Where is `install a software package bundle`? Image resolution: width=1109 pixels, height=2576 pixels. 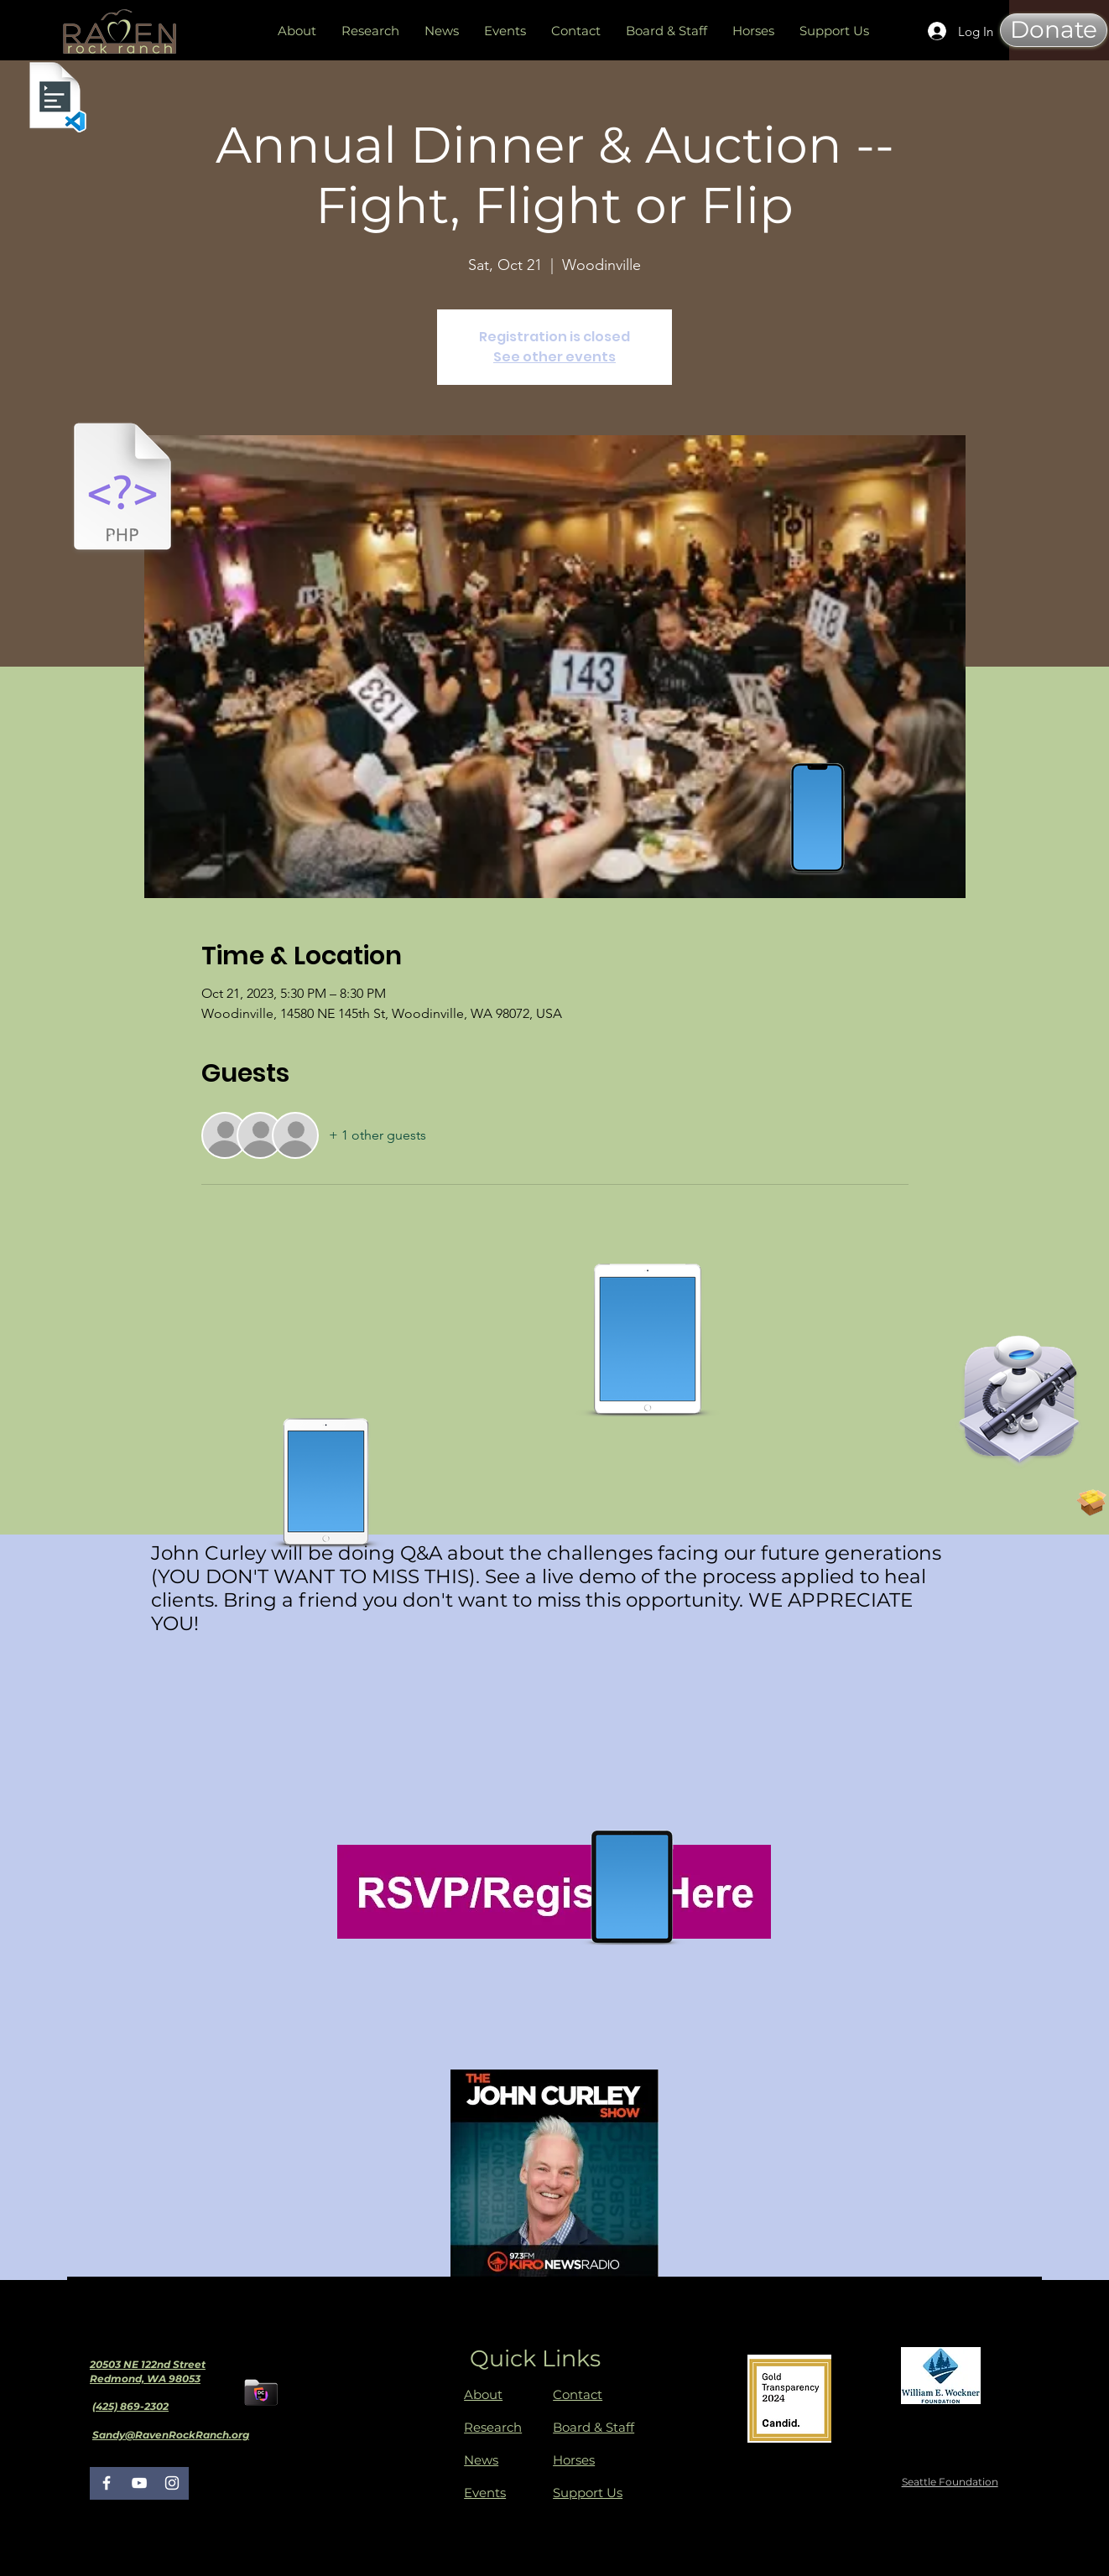
install a software package bundle is located at coordinates (1091, 1502).